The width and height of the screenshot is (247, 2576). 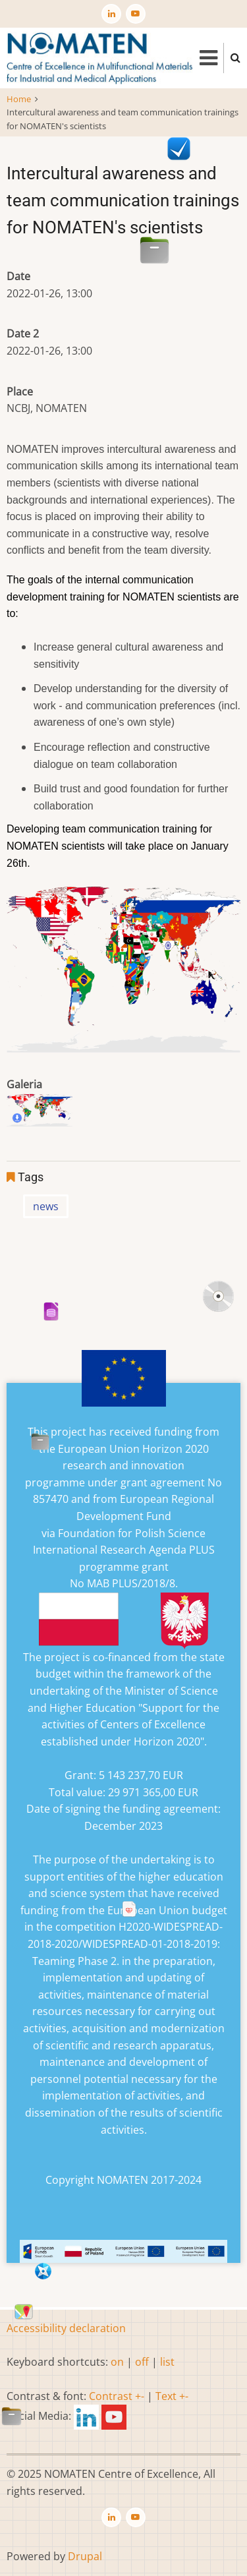 I want to click on open the maps application, so click(x=24, y=2312).